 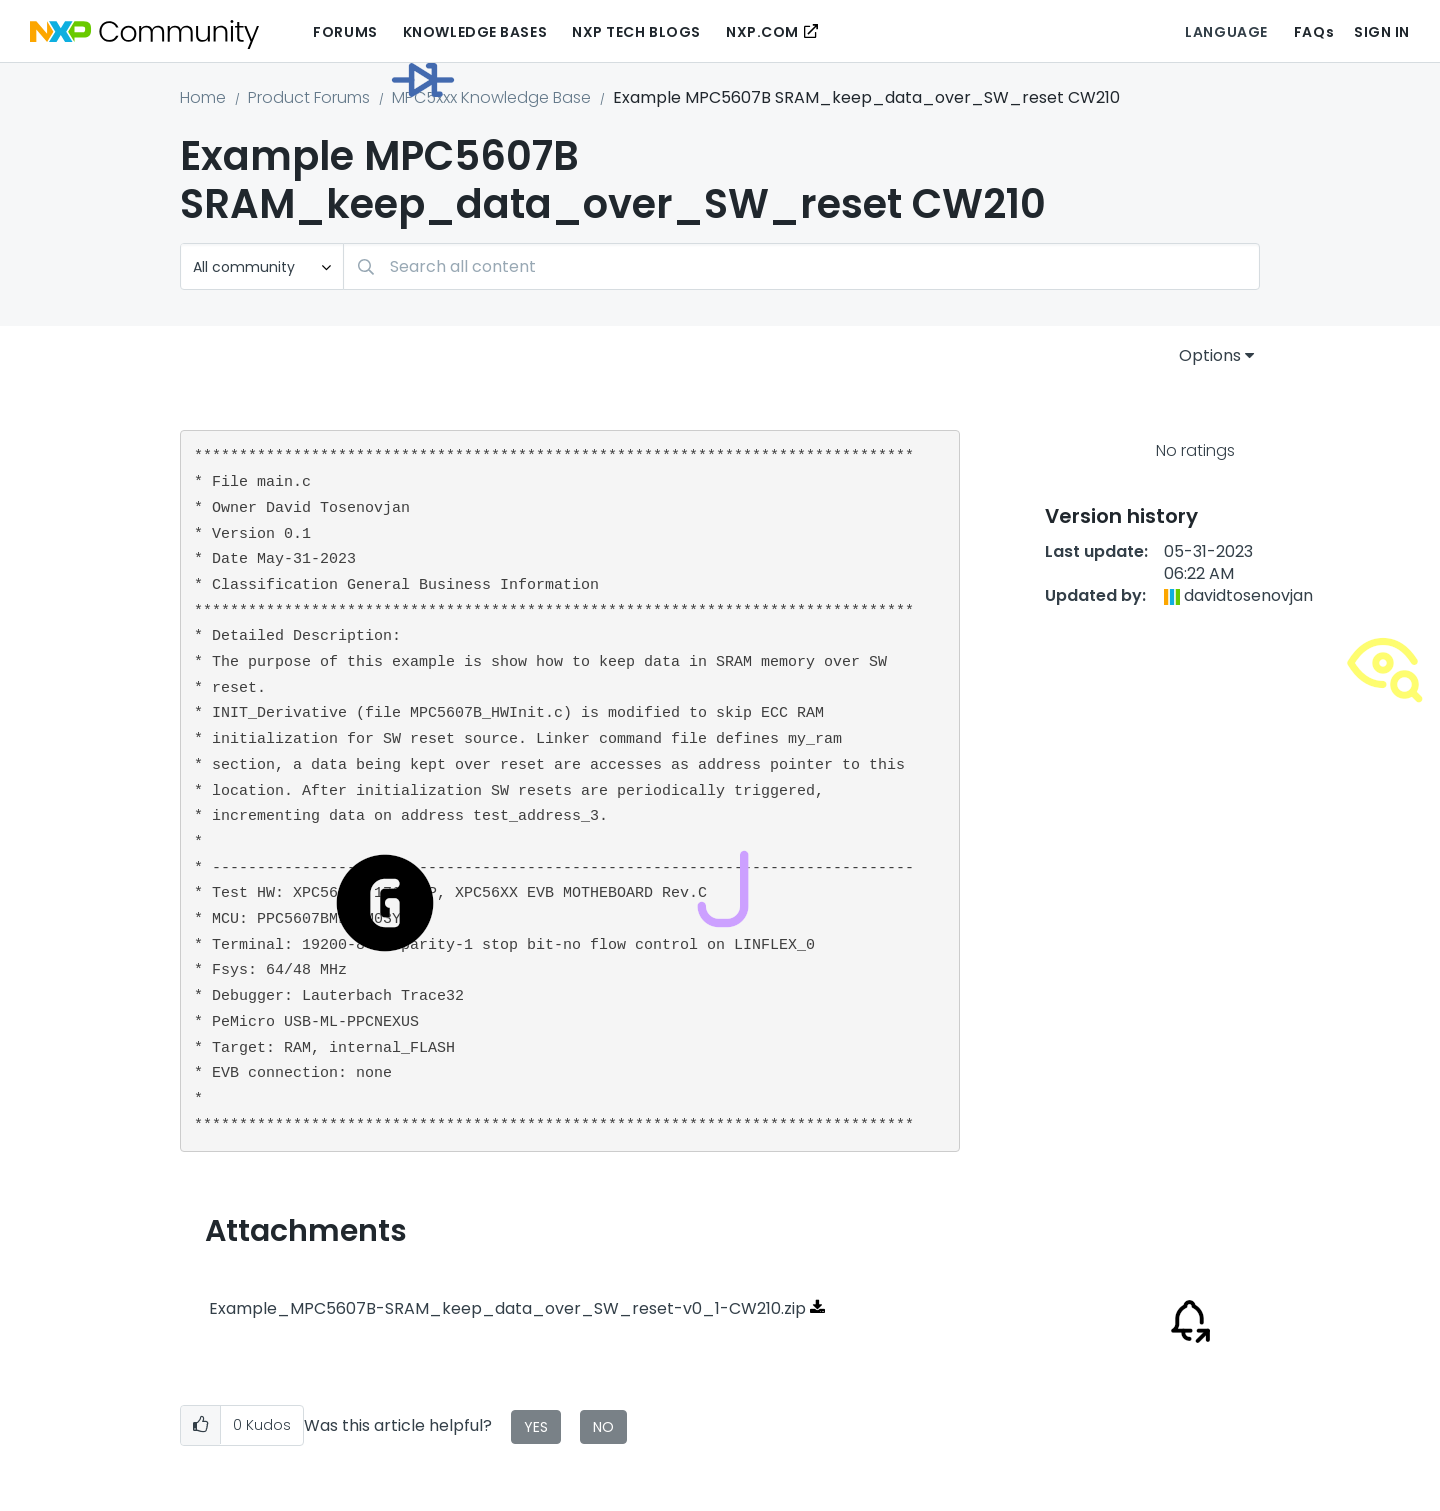 I want to click on search through viewed or watched items, so click(x=1383, y=663).